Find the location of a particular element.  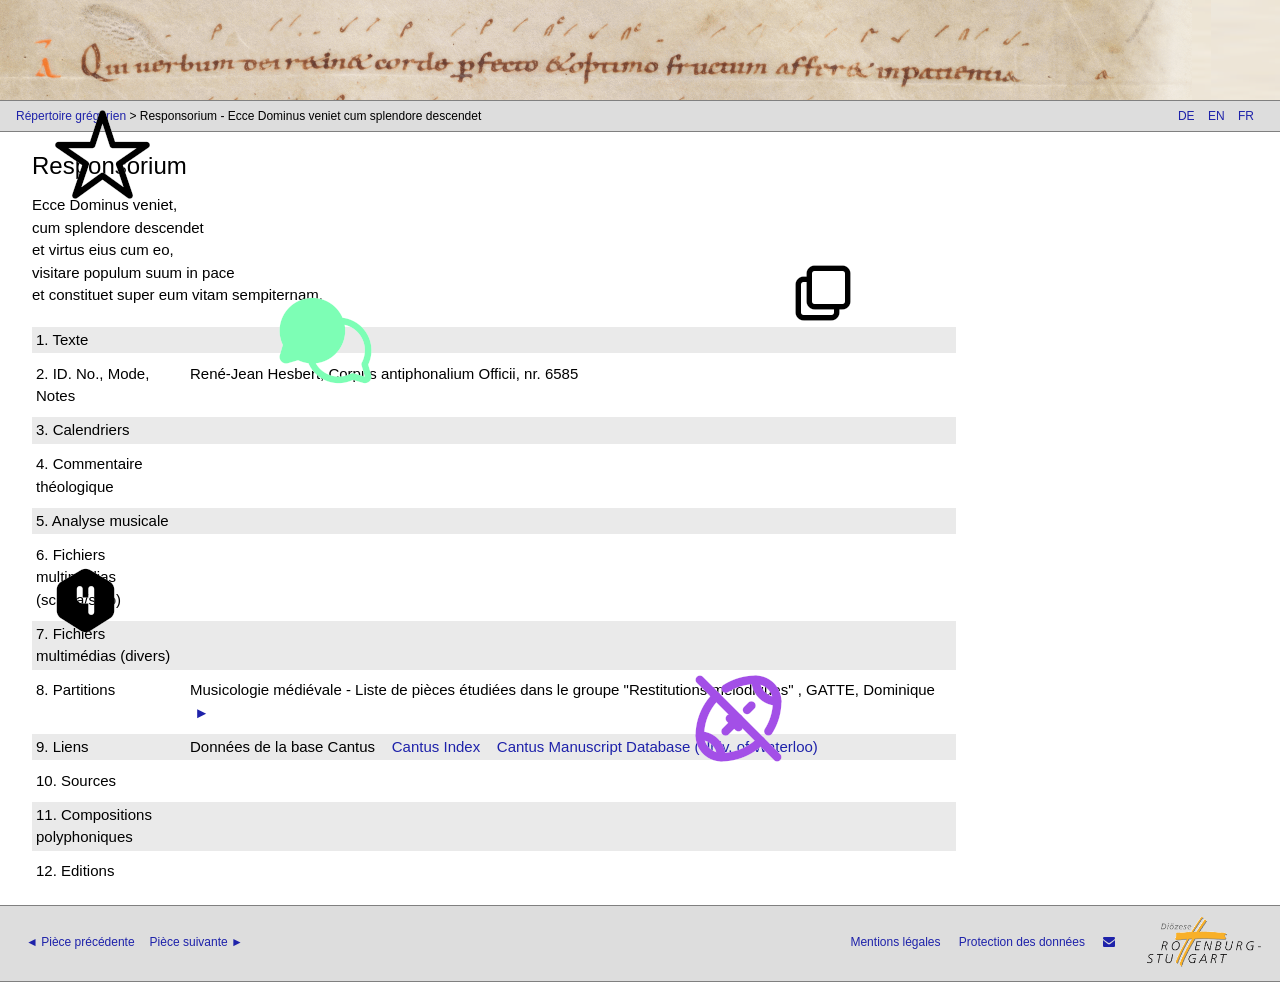

view multiple items or layers is located at coordinates (823, 293).